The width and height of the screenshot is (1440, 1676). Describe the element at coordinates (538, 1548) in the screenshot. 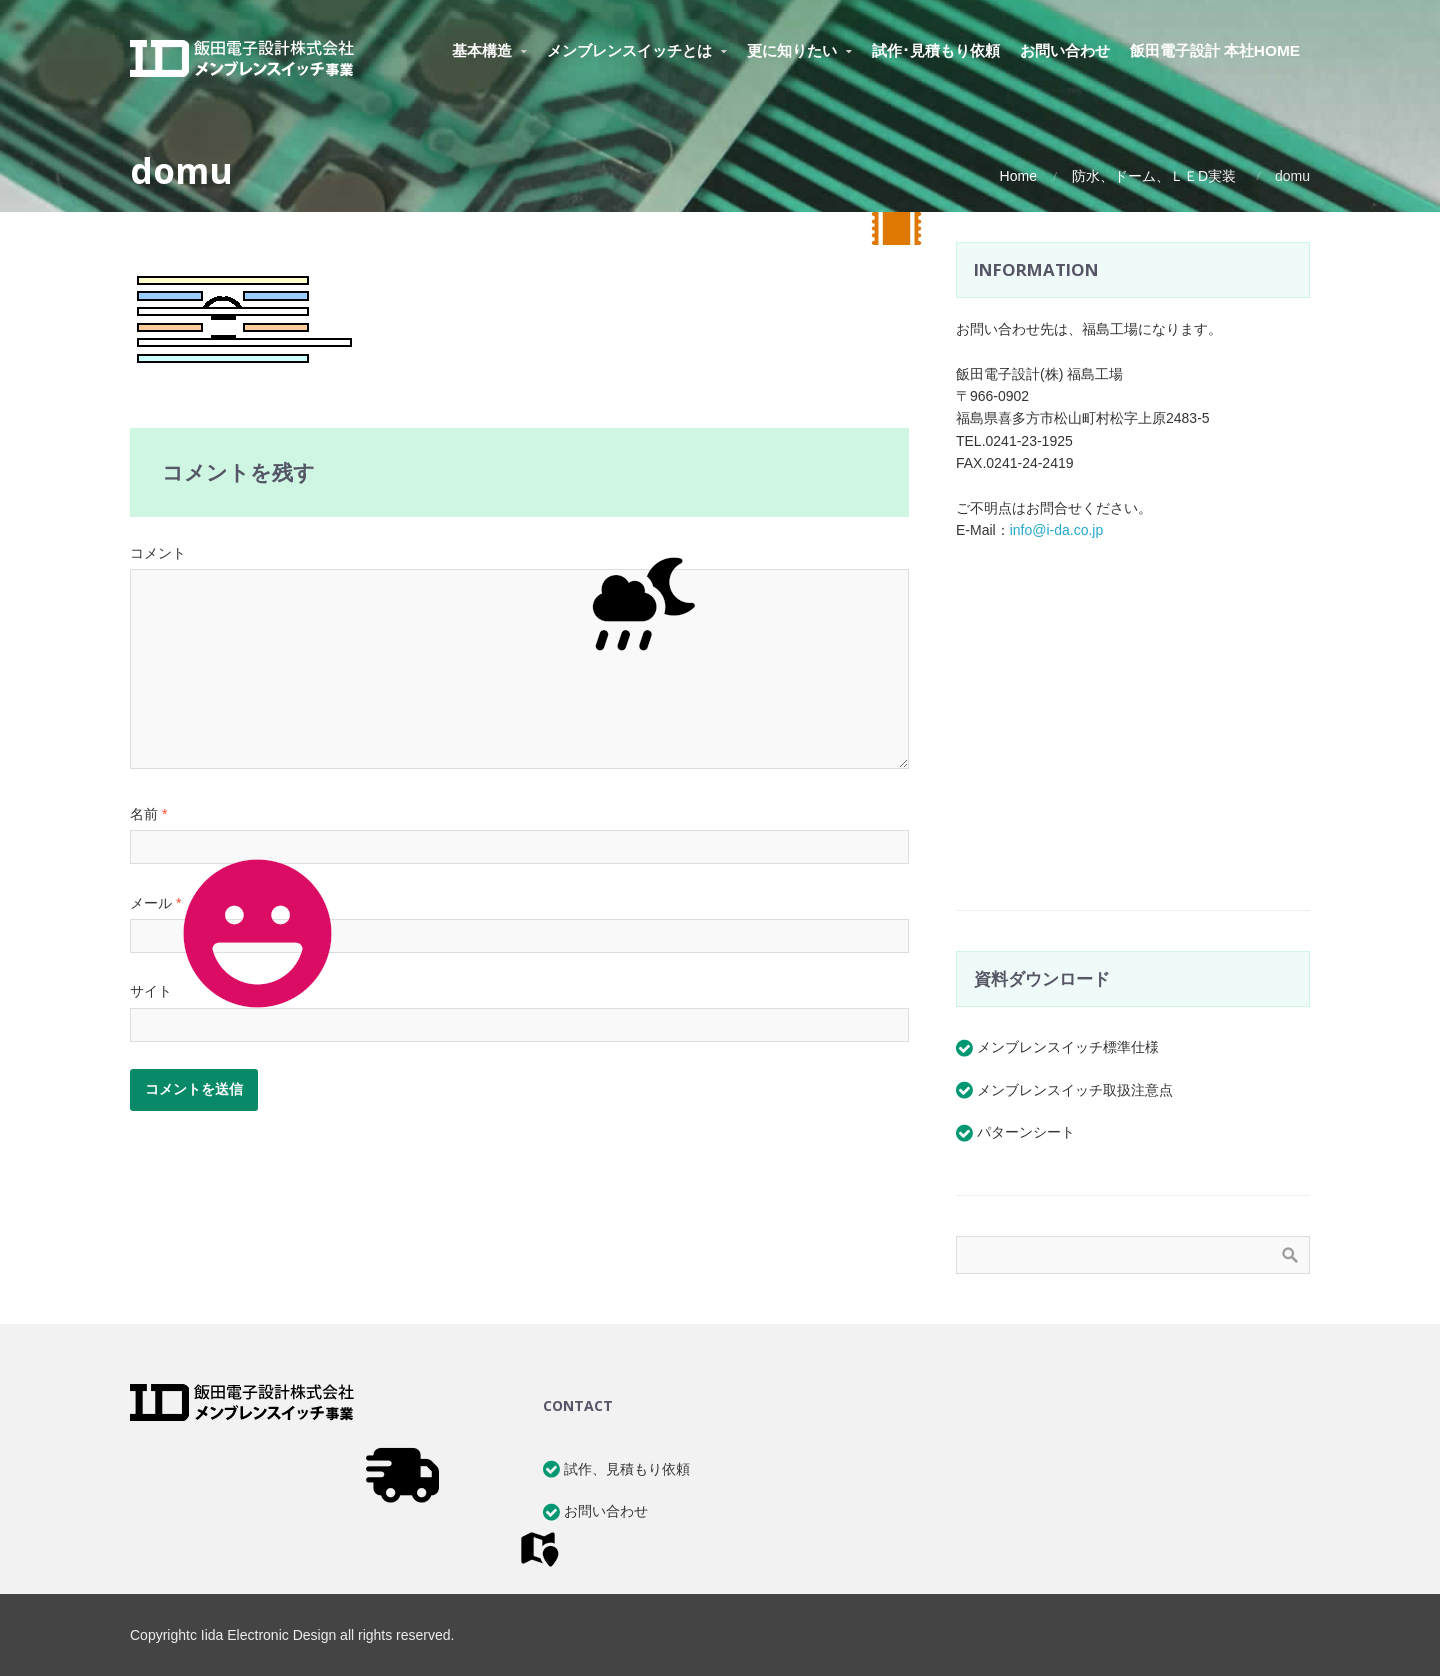

I see `view location on map` at that location.